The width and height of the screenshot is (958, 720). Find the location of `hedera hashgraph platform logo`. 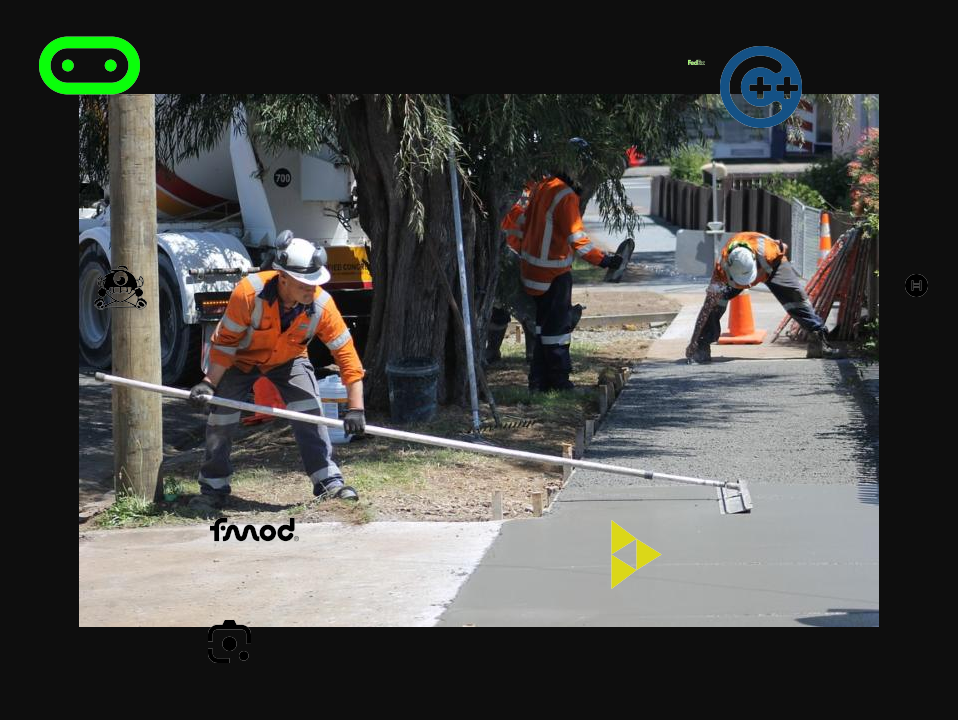

hedera hashgraph platform logo is located at coordinates (916, 285).